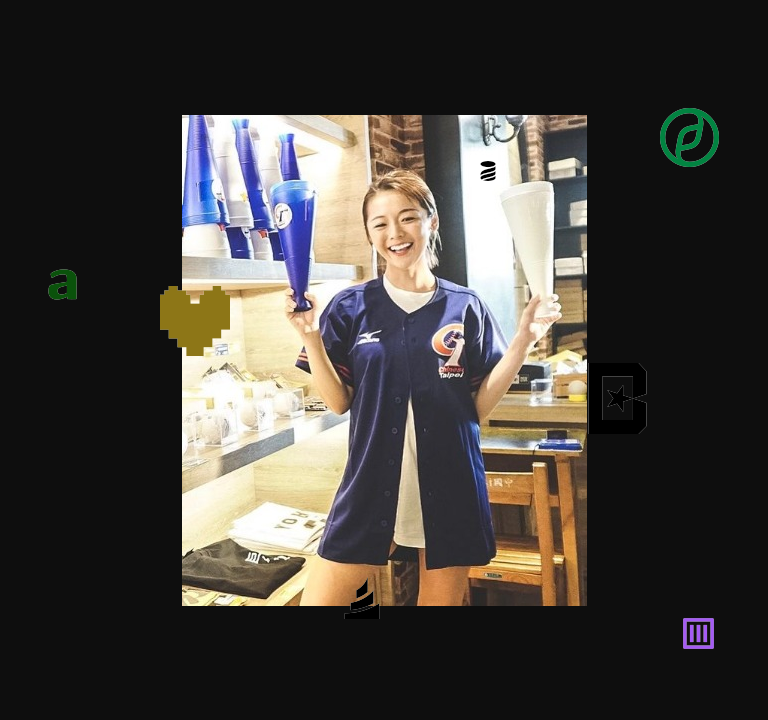 This screenshot has width=768, height=720. I want to click on amilia brand logo, so click(62, 284).